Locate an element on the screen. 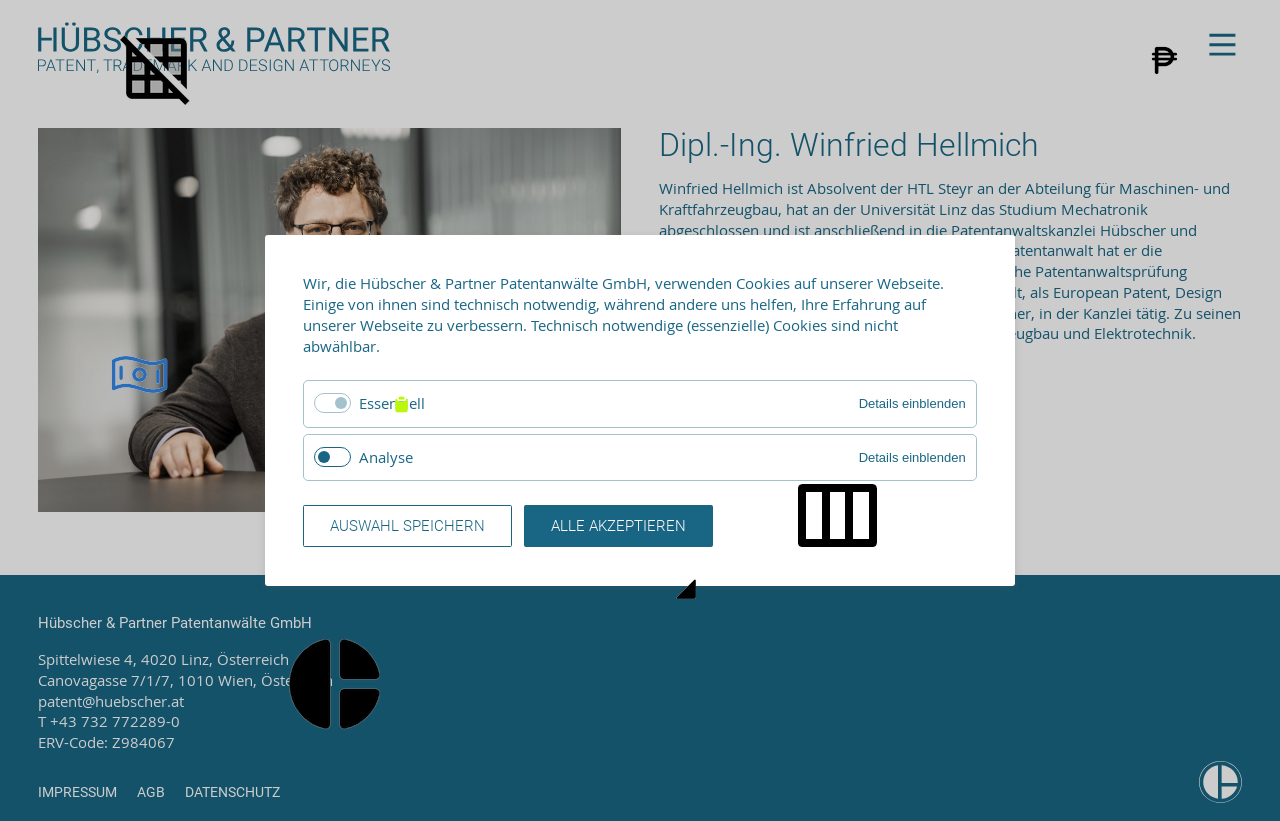 The width and height of the screenshot is (1280, 821). disable grid view is located at coordinates (156, 68).